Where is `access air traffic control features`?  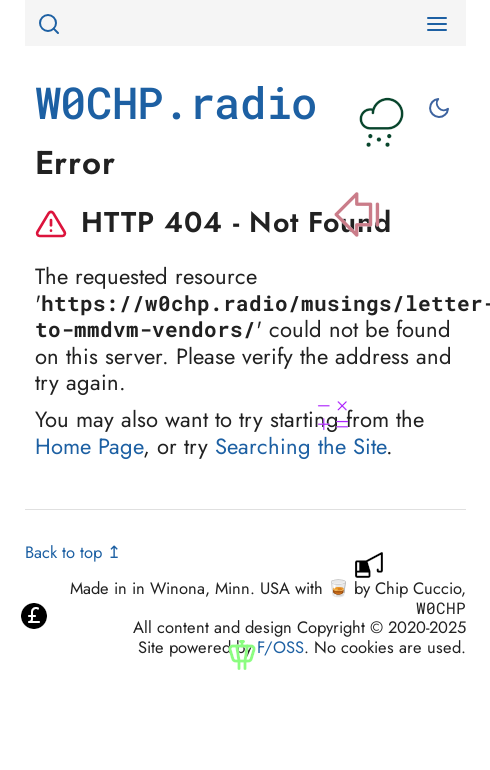
access air traffic control features is located at coordinates (242, 655).